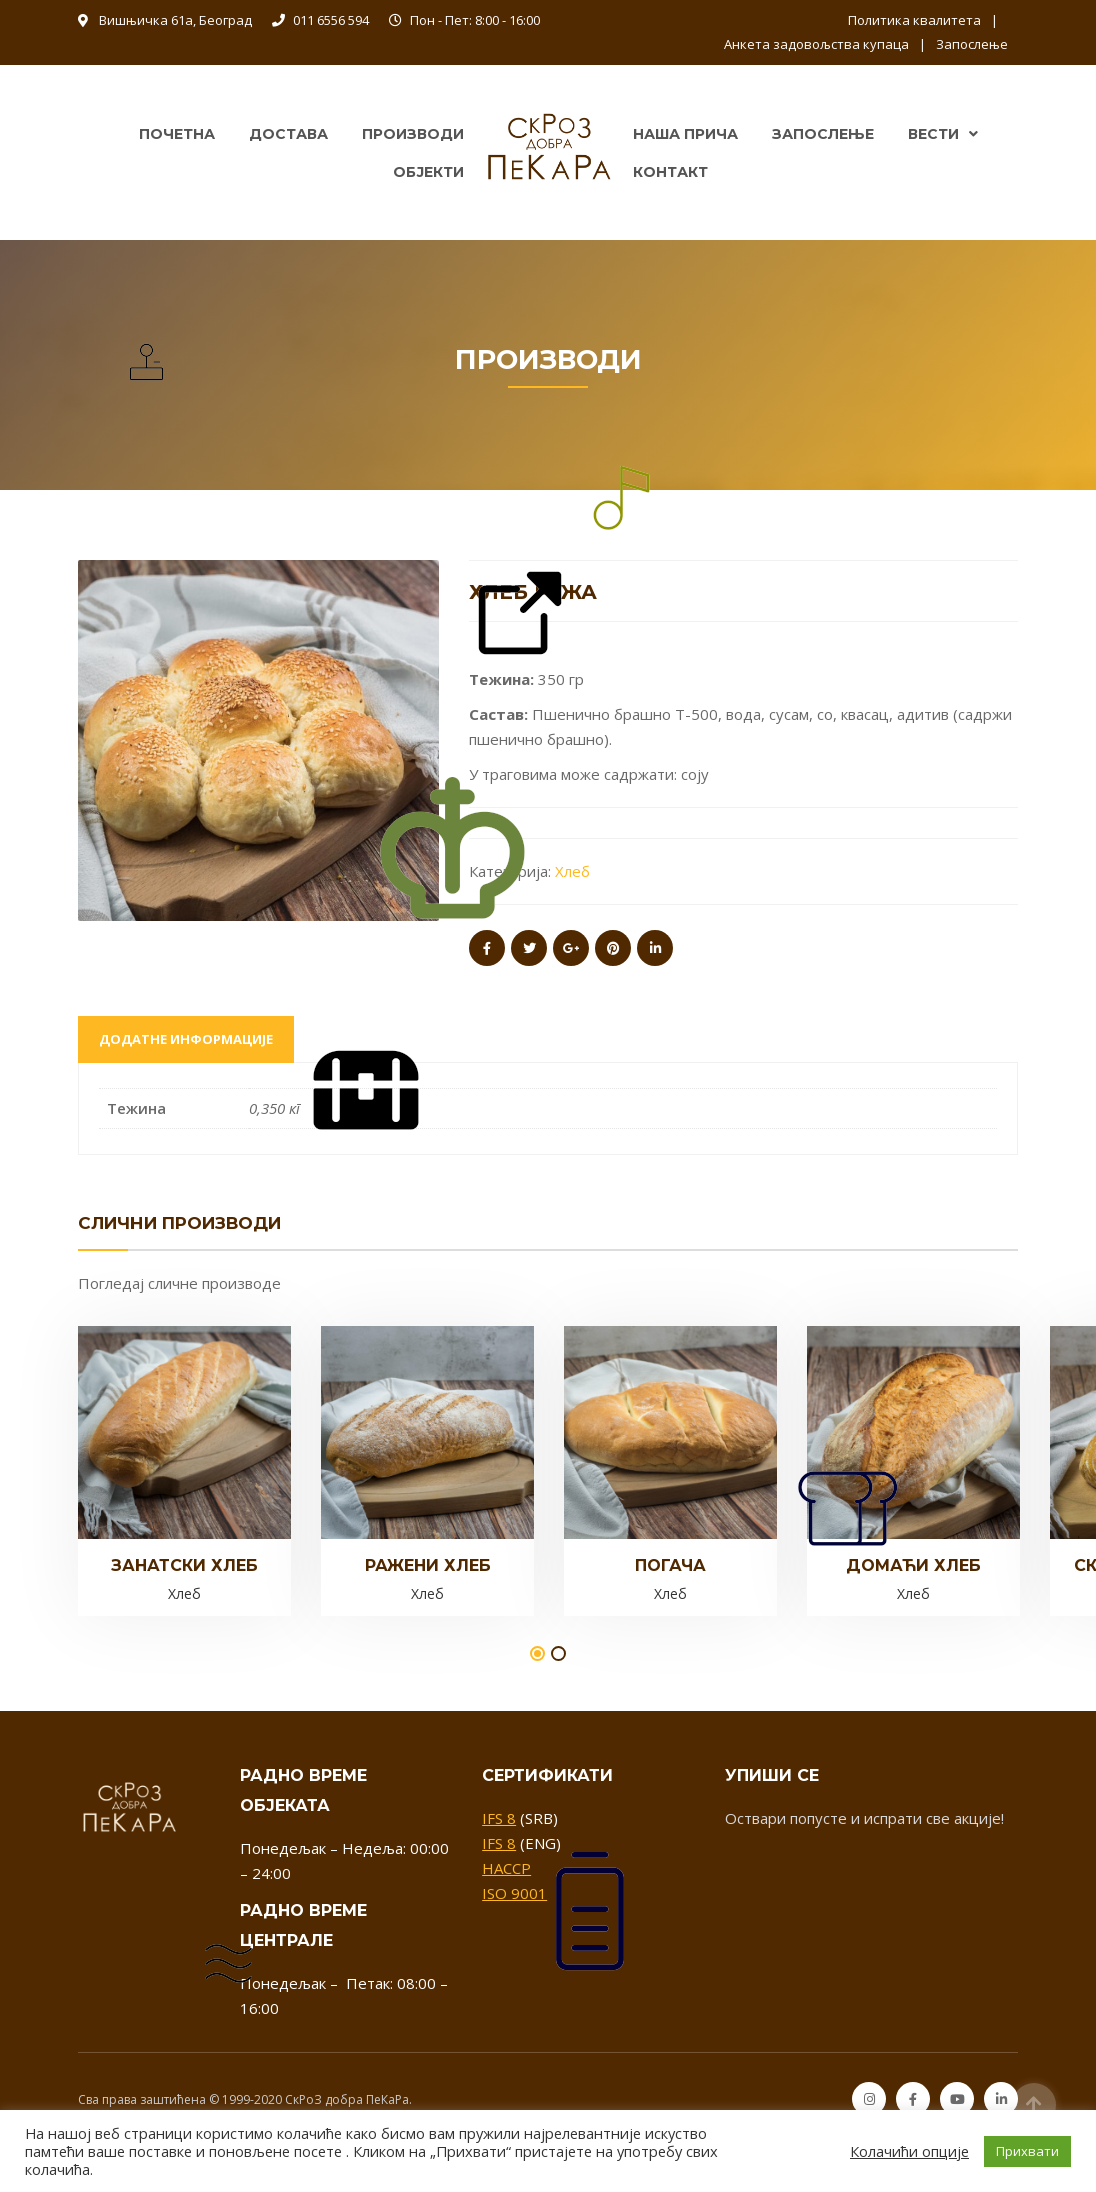 This screenshot has height=2192, width=1096. Describe the element at coordinates (520, 613) in the screenshot. I see `open link in new window` at that location.